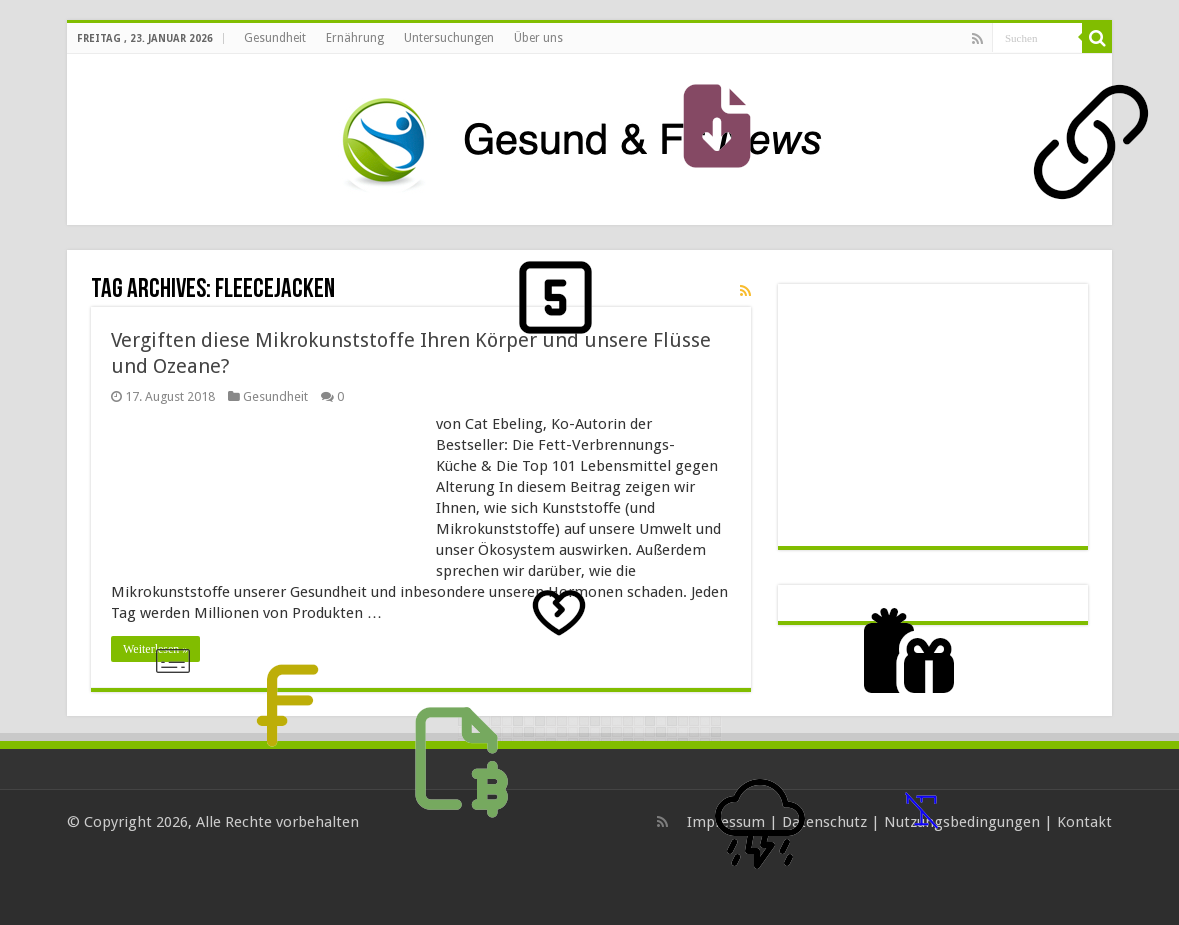  Describe the element at coordinates (173, 661) in the screenshot. I see `enable subtitles or closed captions` at that location.